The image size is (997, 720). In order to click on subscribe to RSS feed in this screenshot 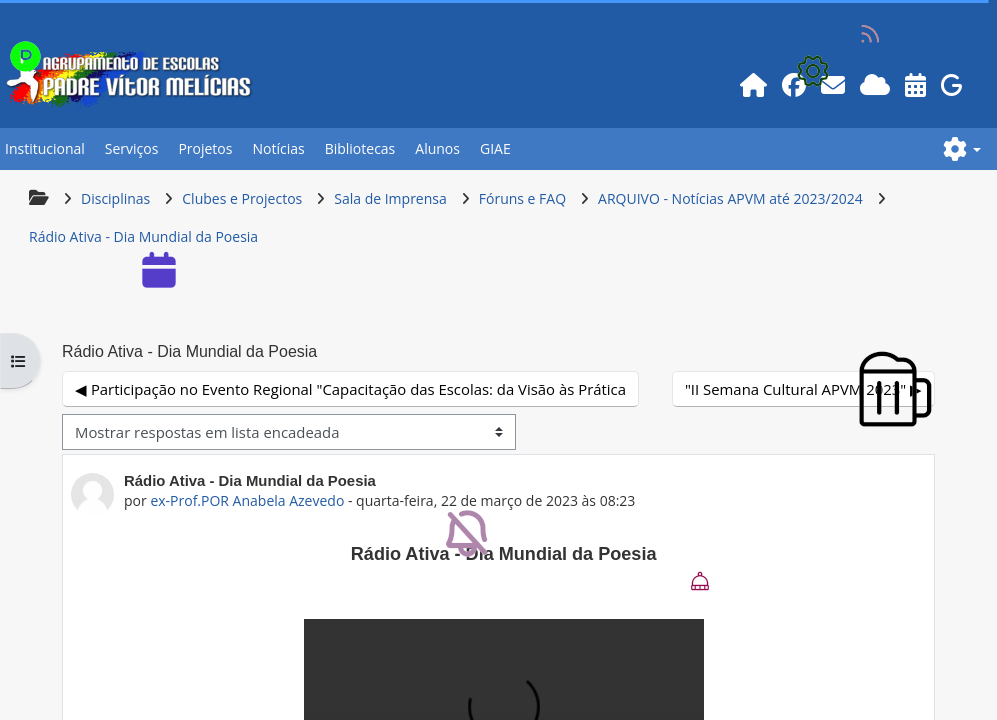, I will do `click(869, 35)`.